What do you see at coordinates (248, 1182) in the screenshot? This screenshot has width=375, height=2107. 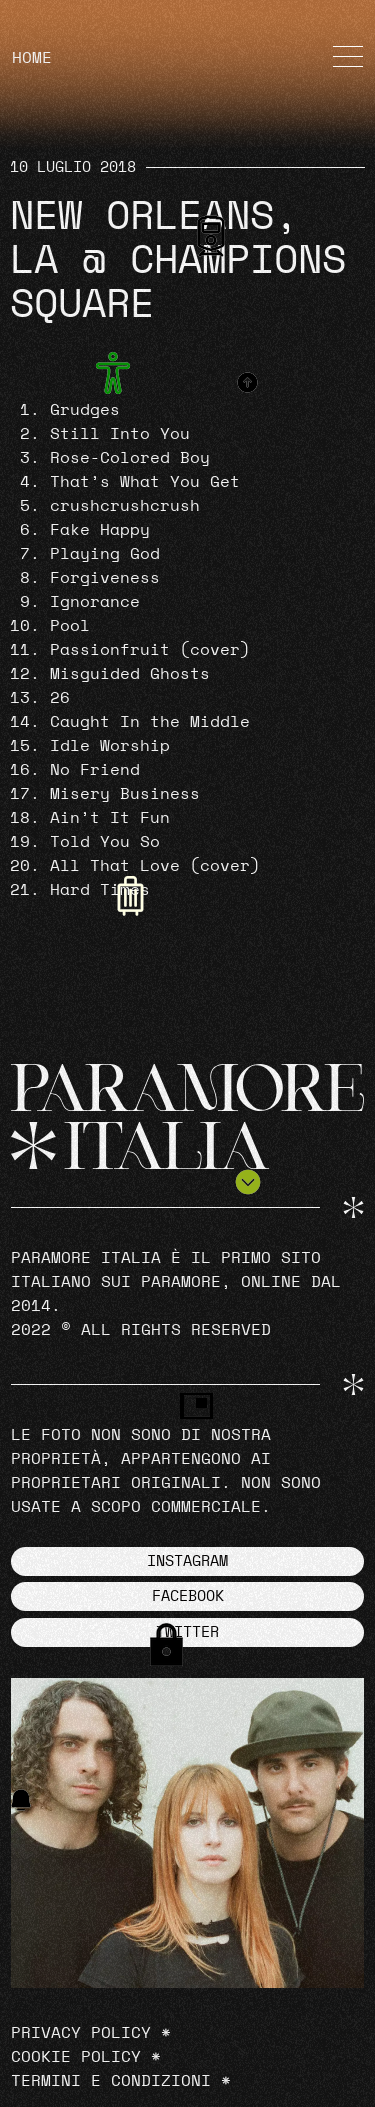 I see `expand to show more content` at bounding box center [248, 1182].